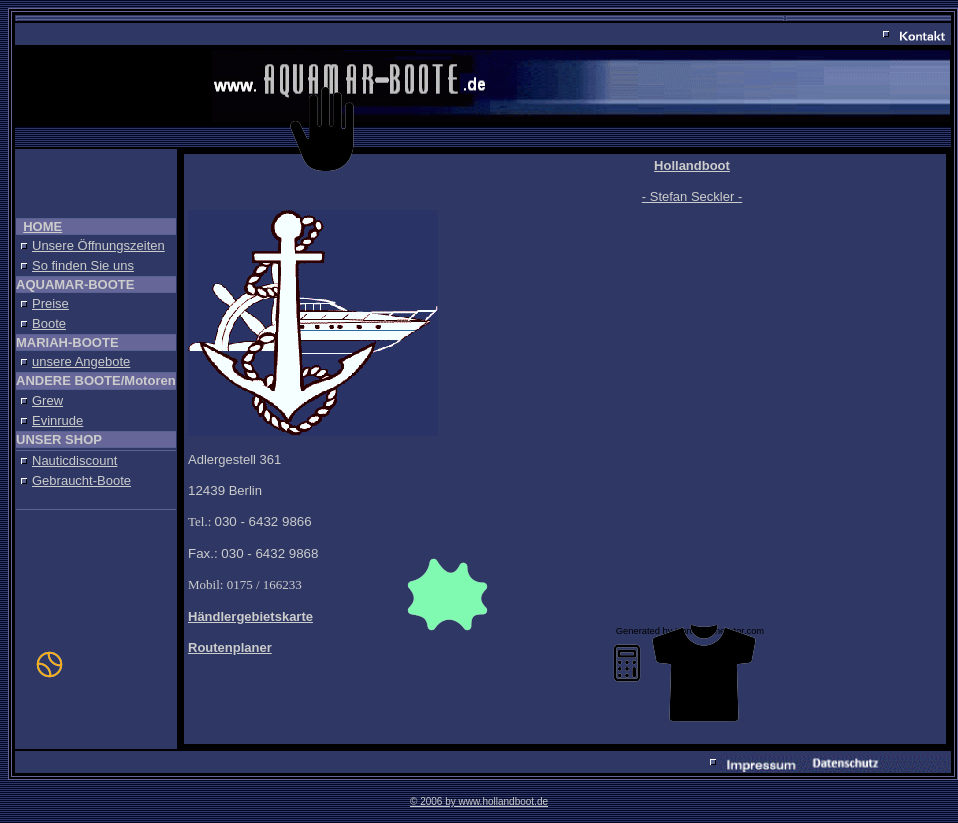  What do you see at coordinates (627, 663) in the screenshot?
I see `open the calculator app` at bounding box center [627, 663].